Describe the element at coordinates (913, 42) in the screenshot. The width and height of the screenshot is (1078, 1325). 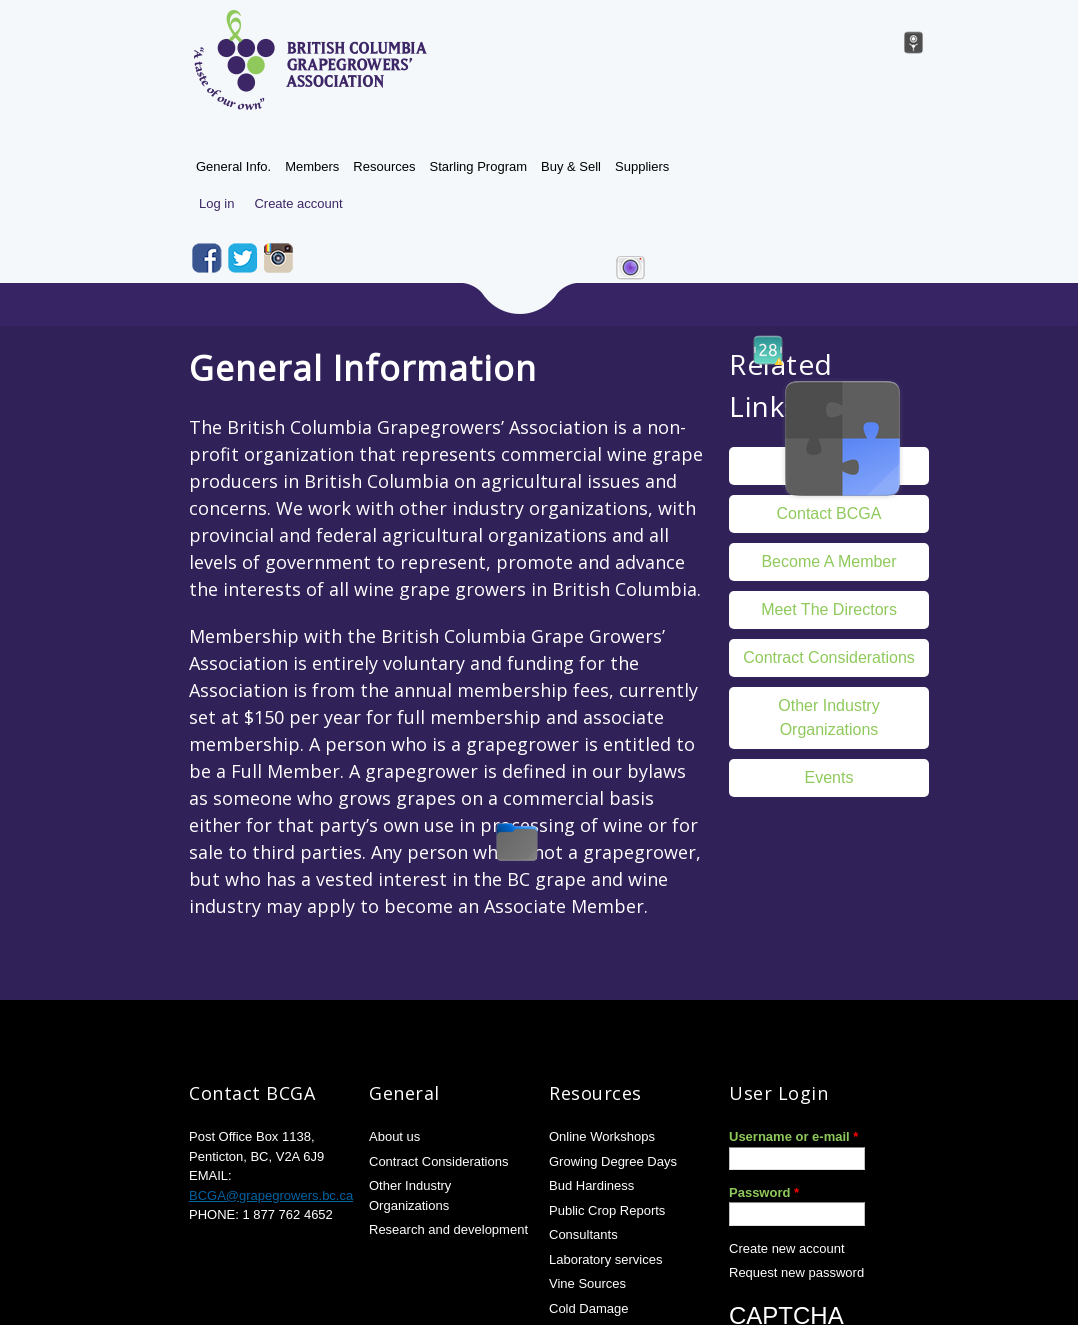
I see `open déjà dup backup application` at that location.